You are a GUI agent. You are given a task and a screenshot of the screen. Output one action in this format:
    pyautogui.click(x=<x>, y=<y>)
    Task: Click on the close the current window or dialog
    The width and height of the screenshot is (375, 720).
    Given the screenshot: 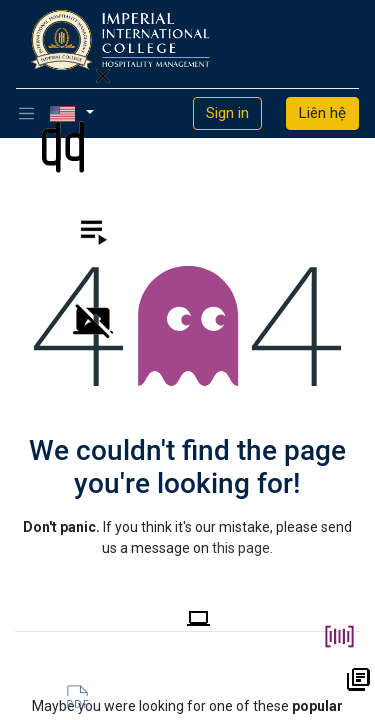 What is the action you would take?
    pyautogui.click(x=103, y=76)
    